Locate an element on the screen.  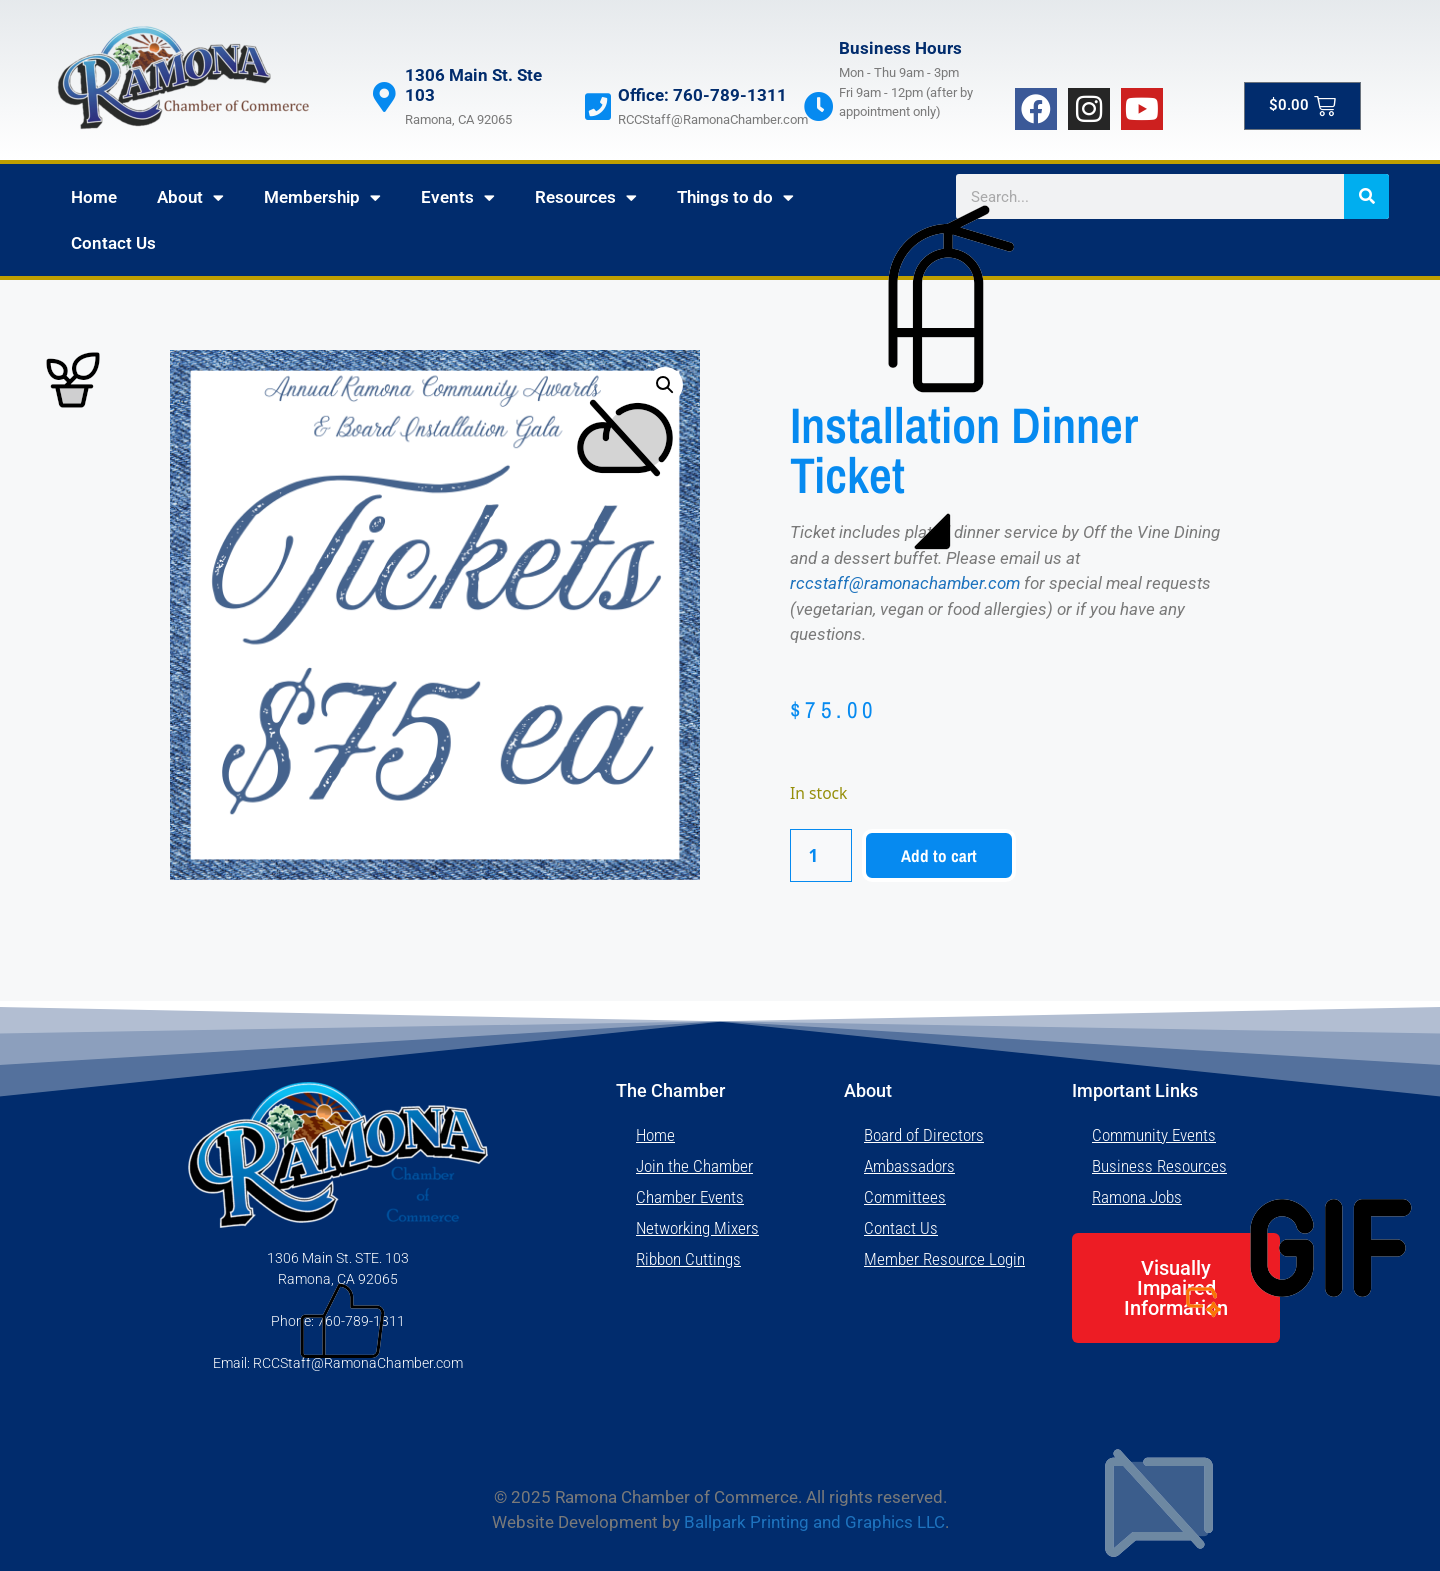
like or approve content is located at coordinates (342, 1325).